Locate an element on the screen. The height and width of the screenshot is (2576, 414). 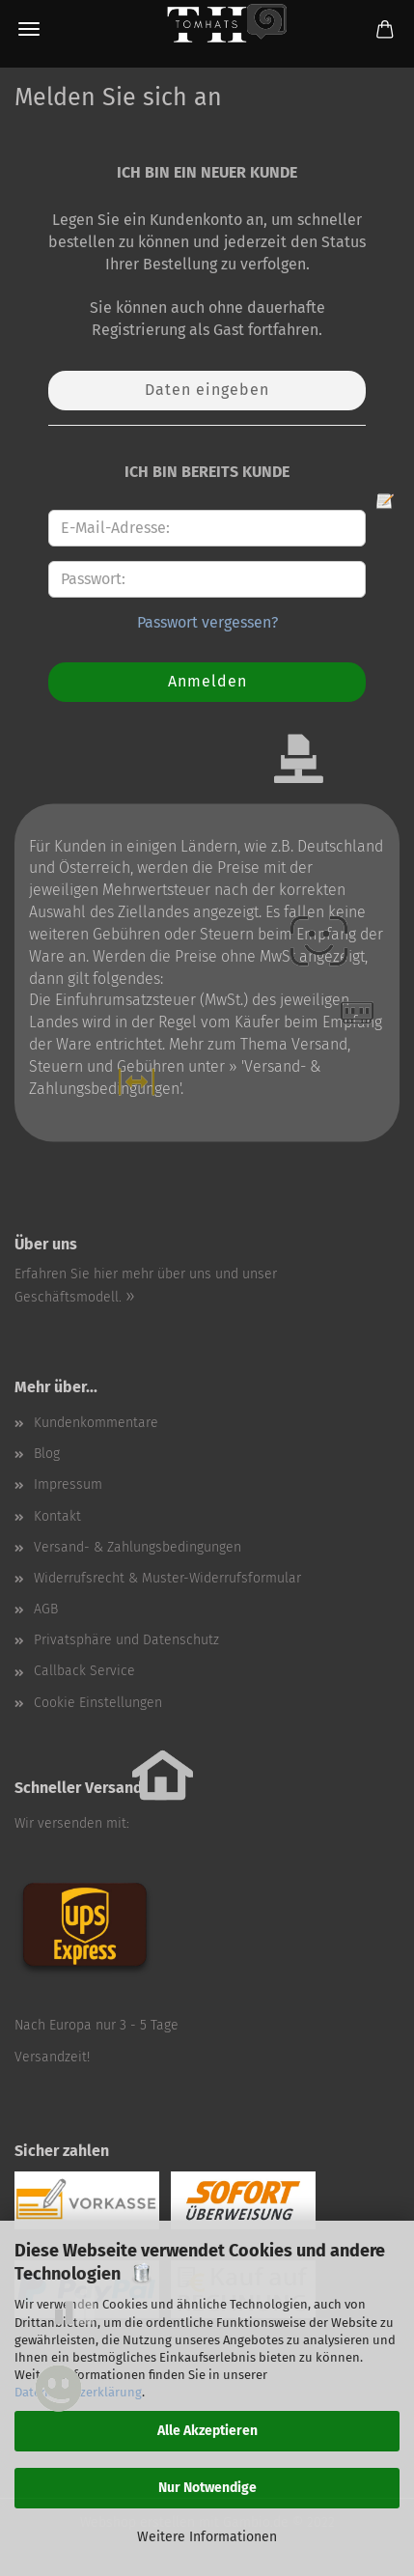
open fractal messaging app is located at coordinates (266, 21).